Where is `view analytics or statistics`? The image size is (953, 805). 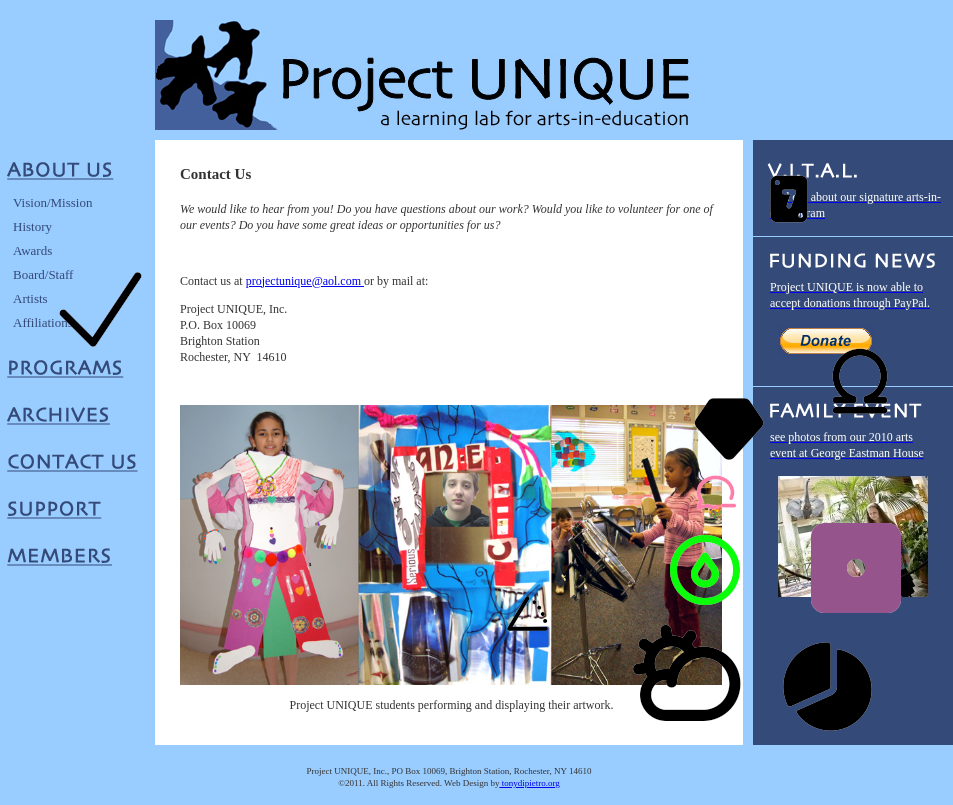
view analytics or statistics is located at coordinates (827, 686).